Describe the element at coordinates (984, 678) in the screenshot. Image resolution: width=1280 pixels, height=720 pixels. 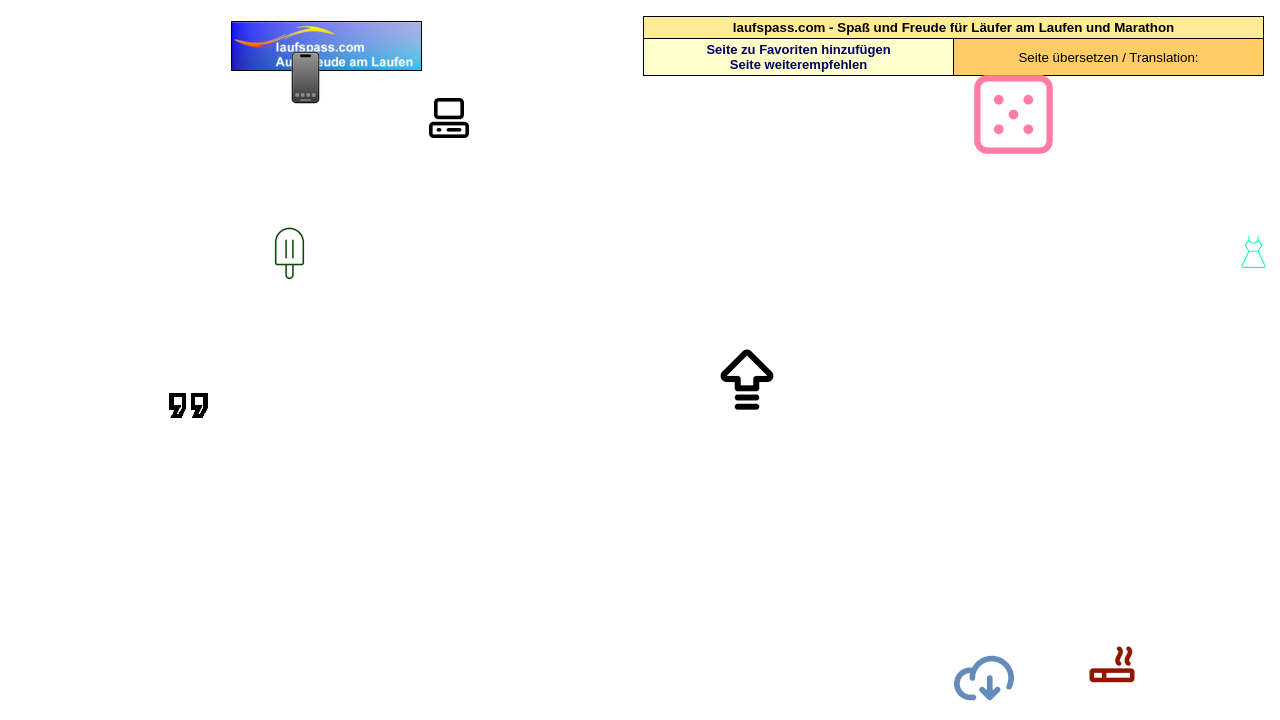
I see `download from cloud storage` at that location.